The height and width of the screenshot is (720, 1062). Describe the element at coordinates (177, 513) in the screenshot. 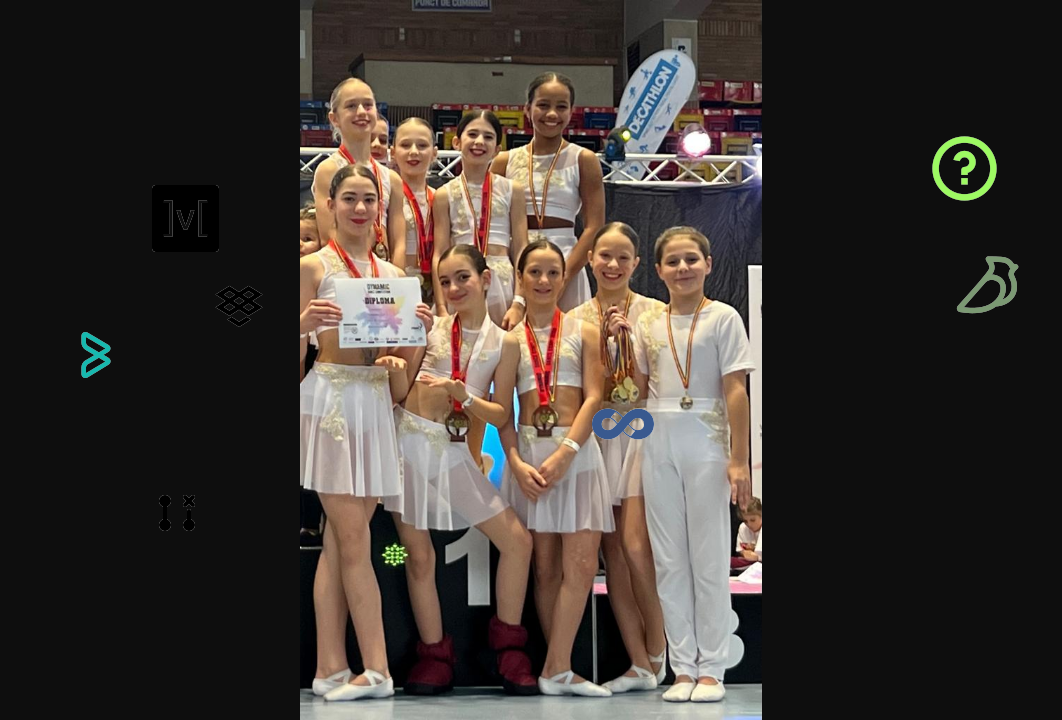

I see `close or reject a pull request` at that location.